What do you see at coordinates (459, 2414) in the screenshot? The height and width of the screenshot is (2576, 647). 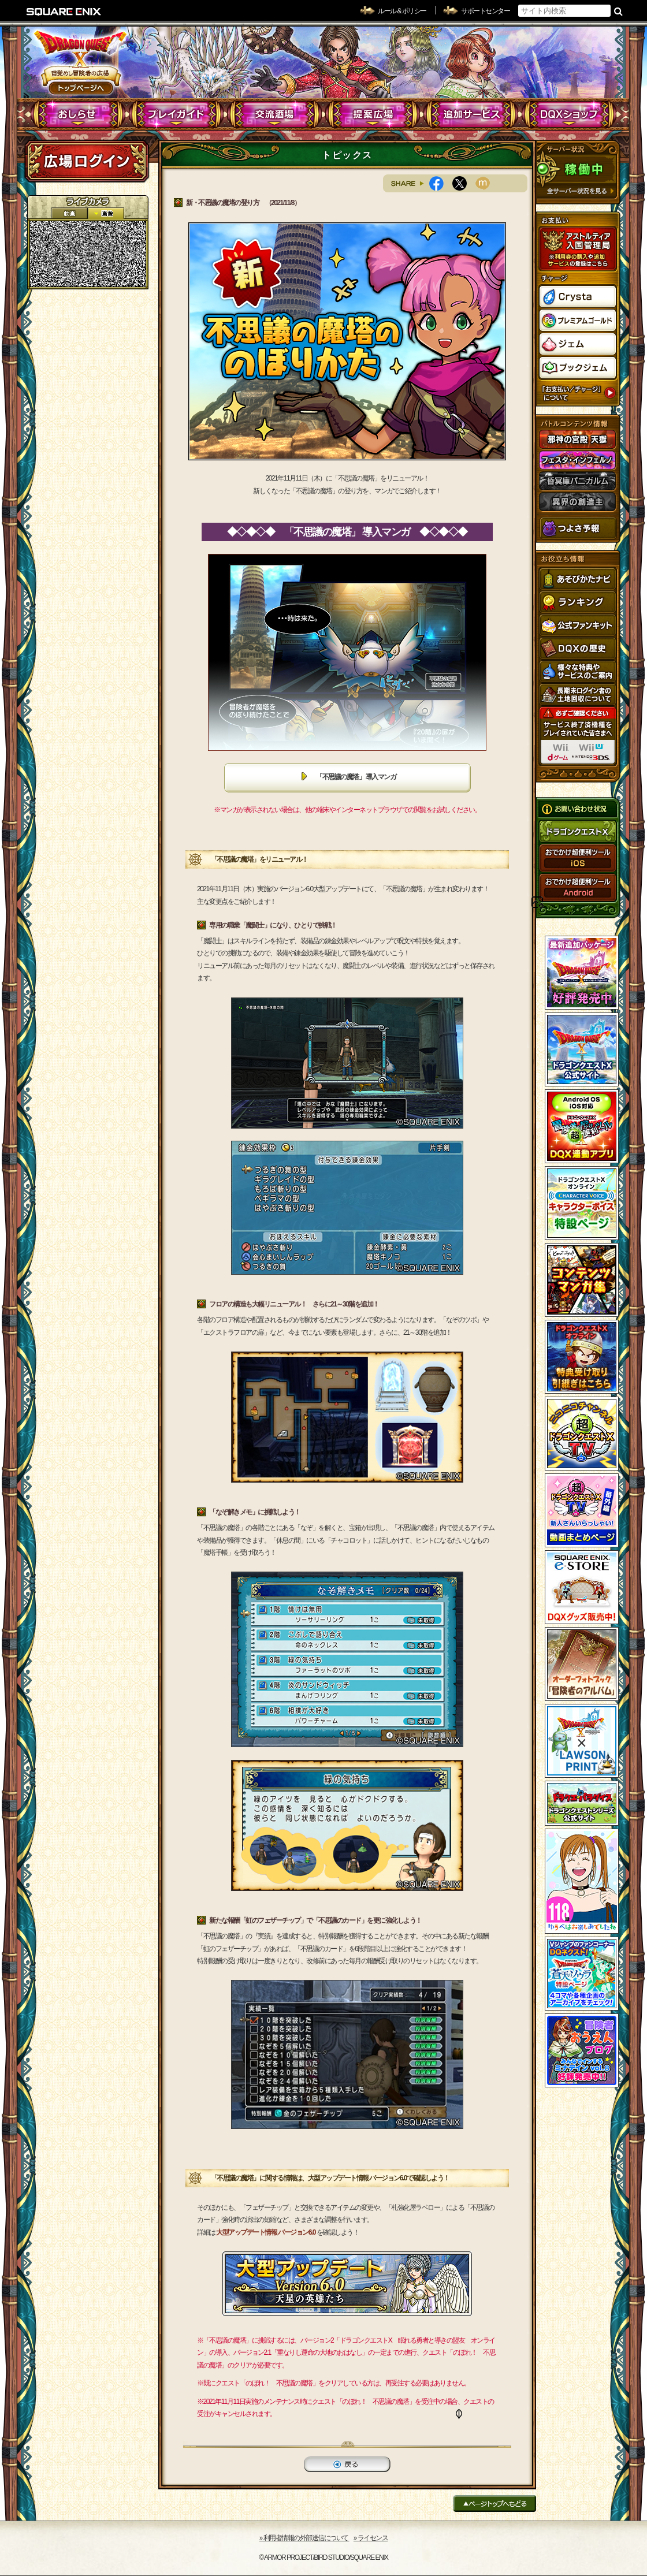 I see `MongoDB database service logo` at bounding box center [459, 2414].